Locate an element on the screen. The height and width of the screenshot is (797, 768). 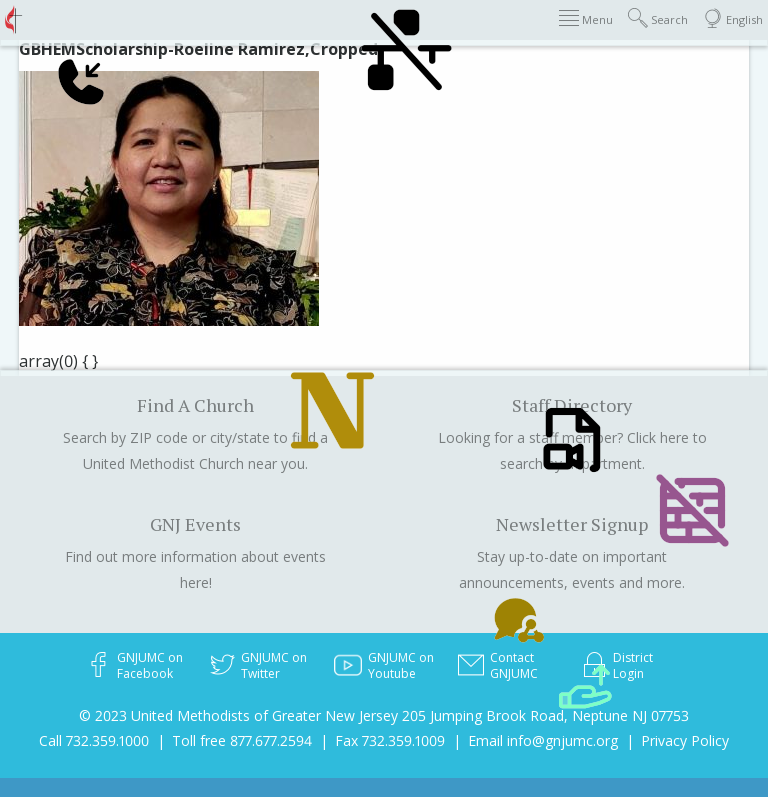
open notion app is located at coordinates (332, 410).